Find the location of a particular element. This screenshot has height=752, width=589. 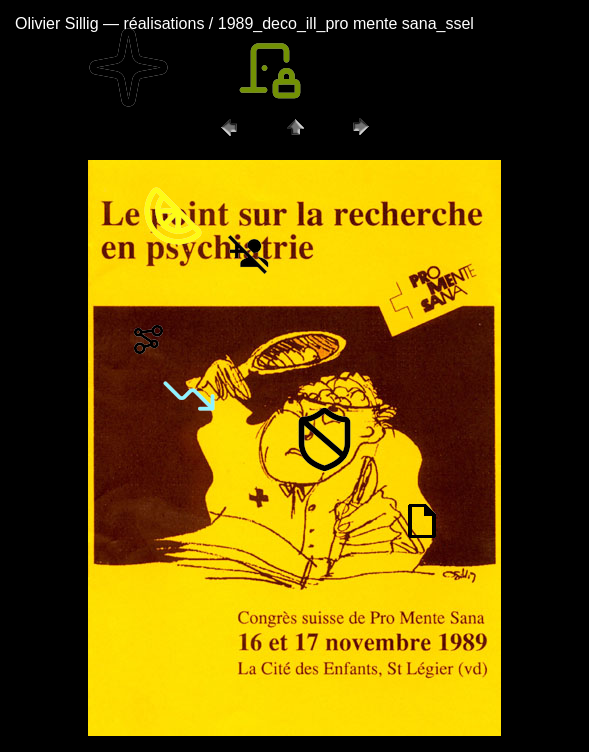

indicates a declining trend or decreasing value is located at coordinates (189, 396).